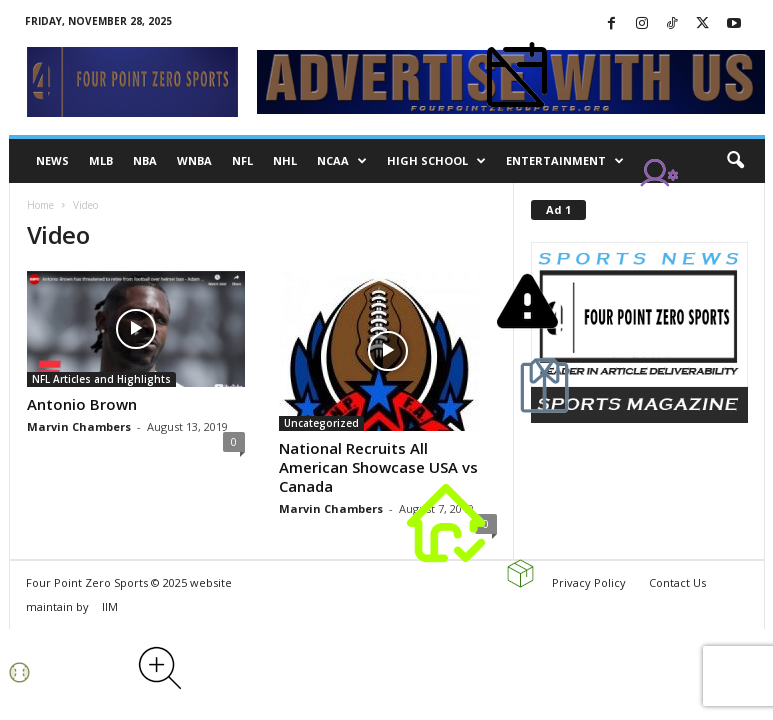 Image resolution: width=773 pixels, height=720 pixels. Describe the element at coordinates (446, 523) in the screenshot. I see `home address verified or confirmed` at that location.